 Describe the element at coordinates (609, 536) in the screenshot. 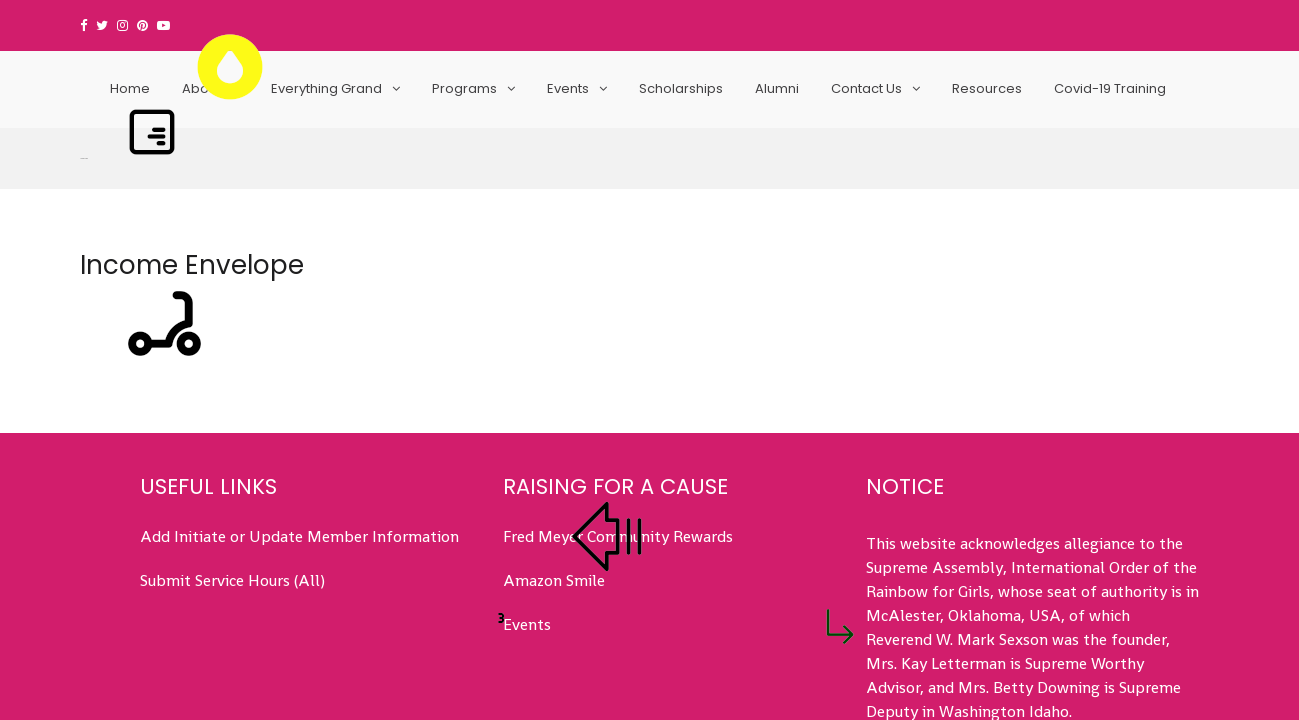

I see `go back multiple steps` at that location.